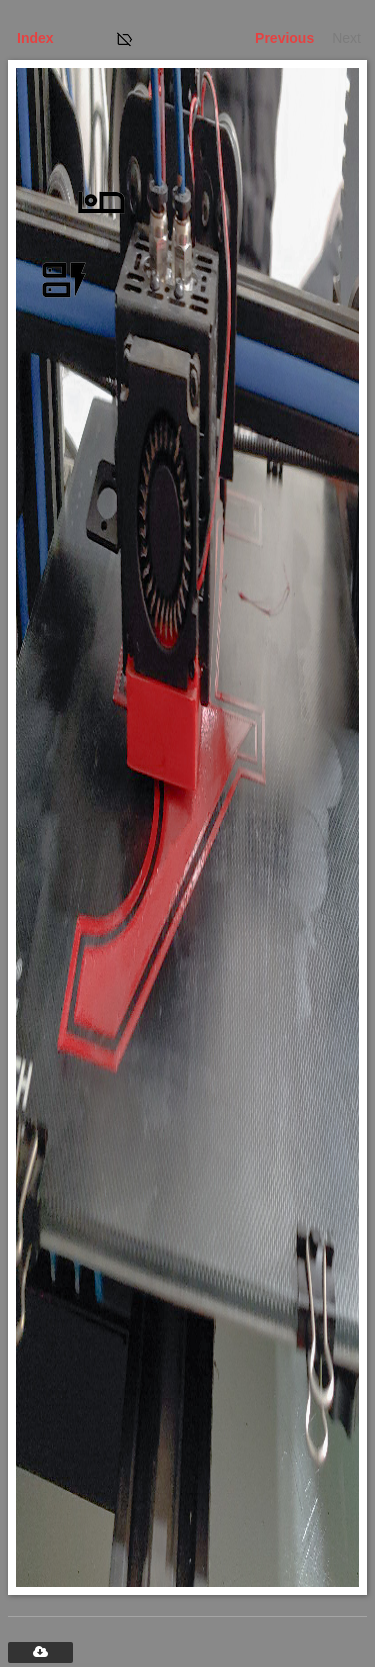 The width and height of the screenshot is (375, 1667). Describe the element at coordinates (124, 39) in the screenshot. I see `remove a label or tag from an item` at that location.